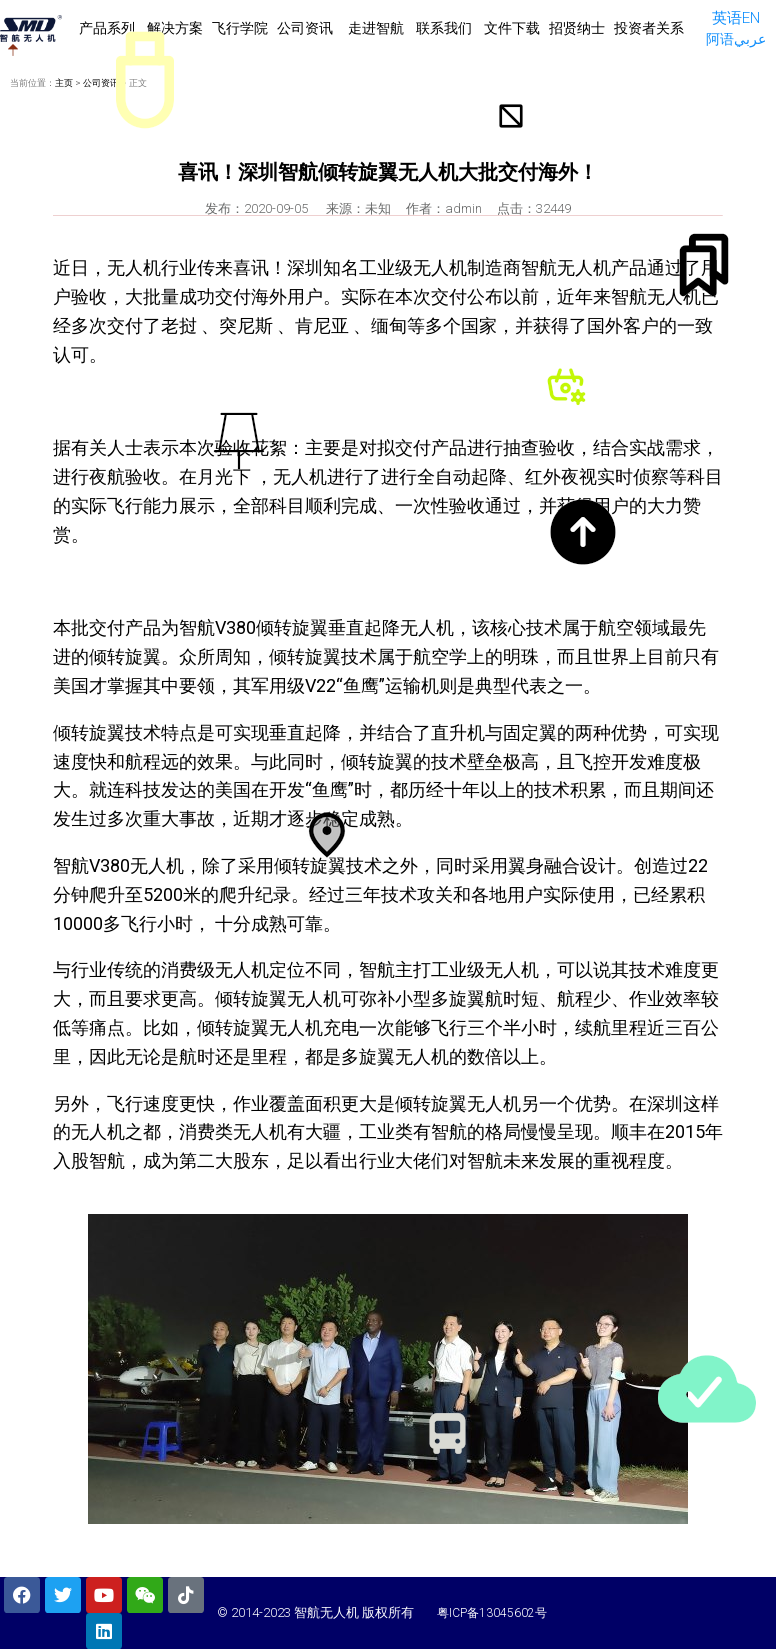 Image resolution: width=776 pixels, height=1649 pixels. Describe the element at coordinates (707, 1389) in the screenshot. I see `file successfully uploaded to cloud storage` at that location.